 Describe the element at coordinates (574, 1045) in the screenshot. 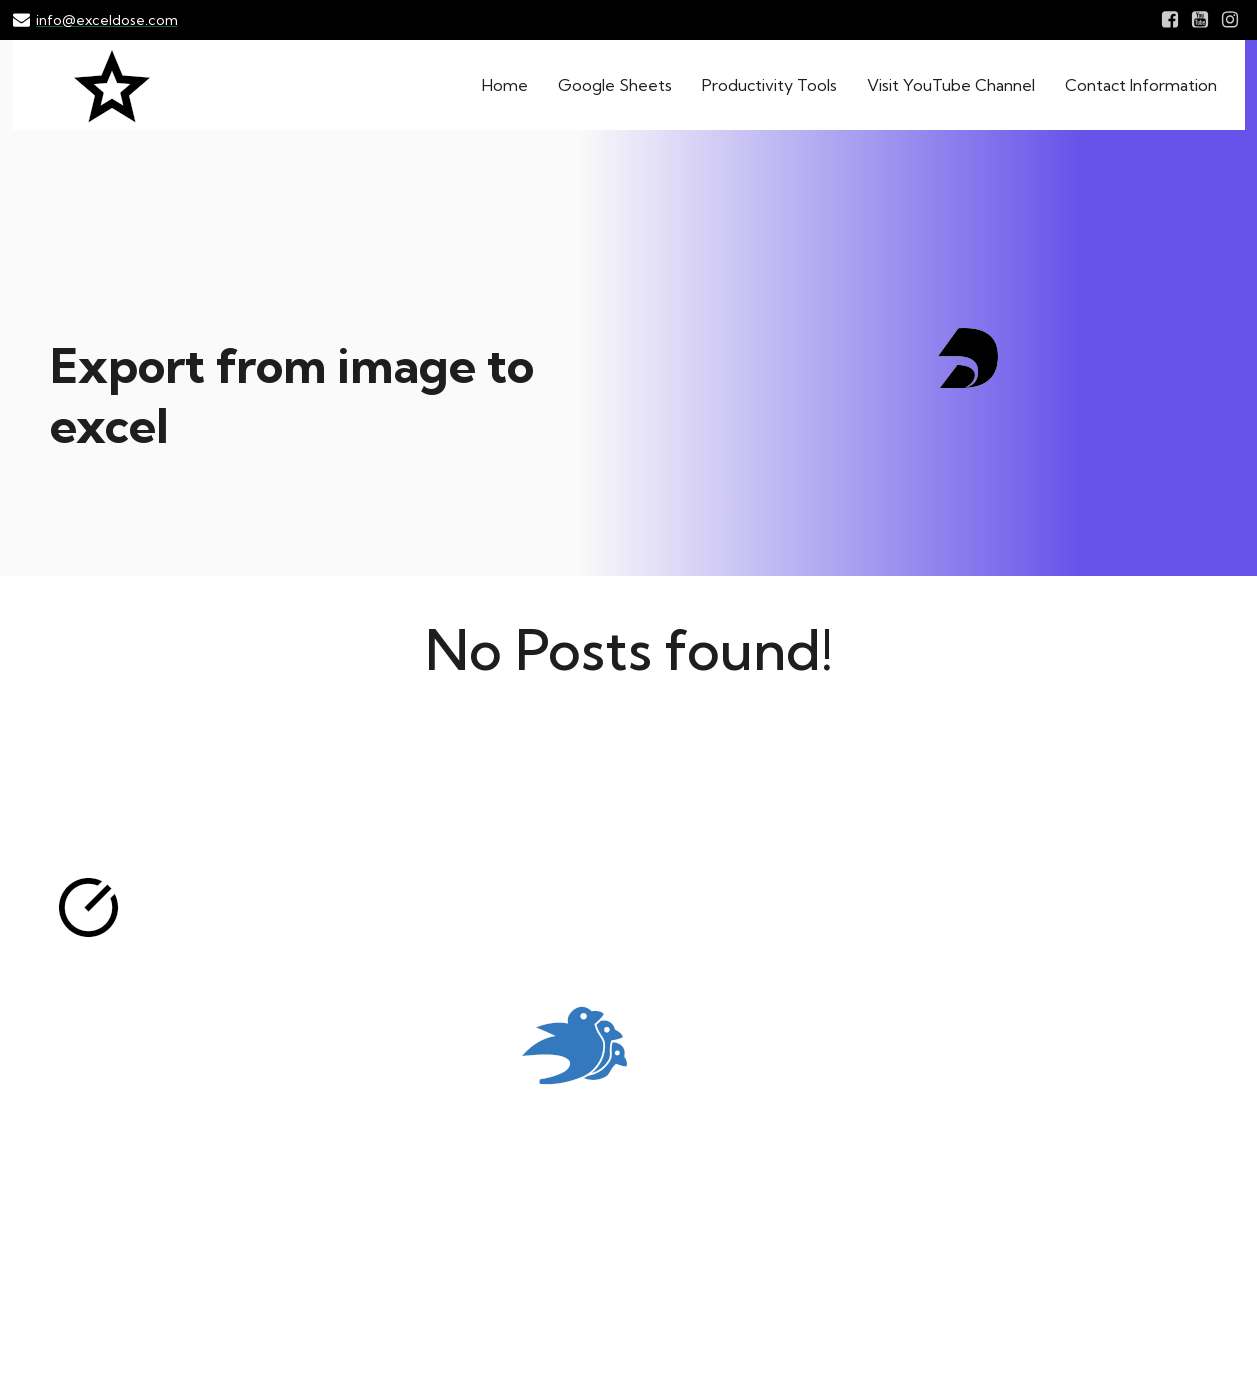

I see `bevy game engine logo` at that location.